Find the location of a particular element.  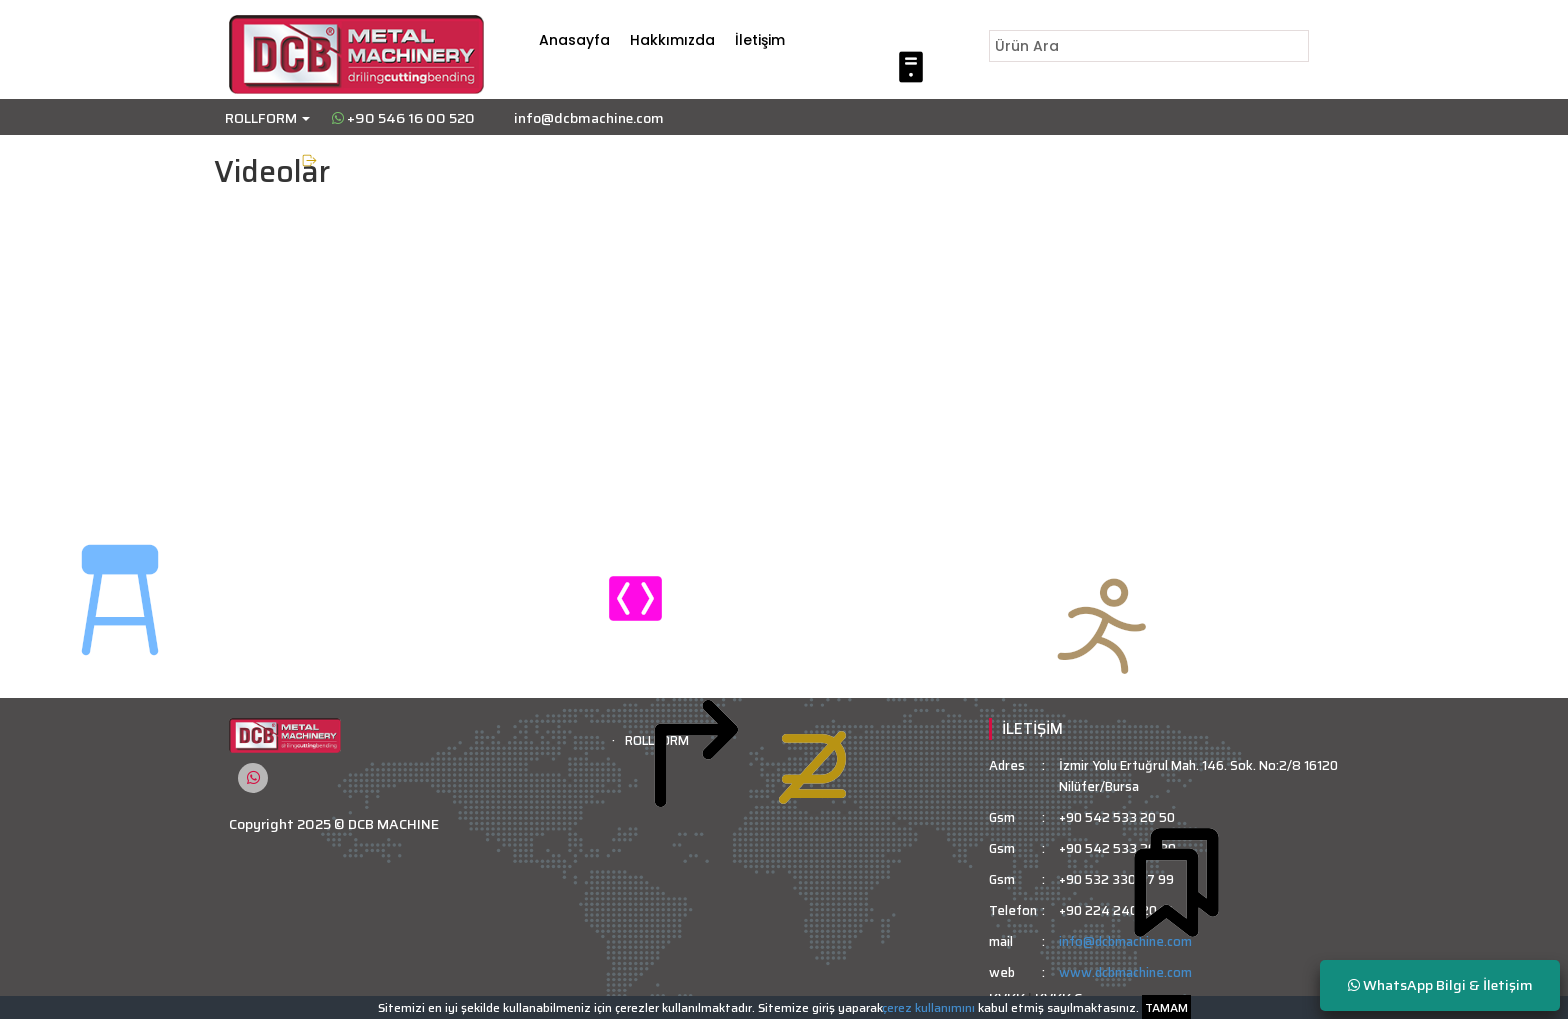

start a run or workout activity is located at coordinates (1103, 624).